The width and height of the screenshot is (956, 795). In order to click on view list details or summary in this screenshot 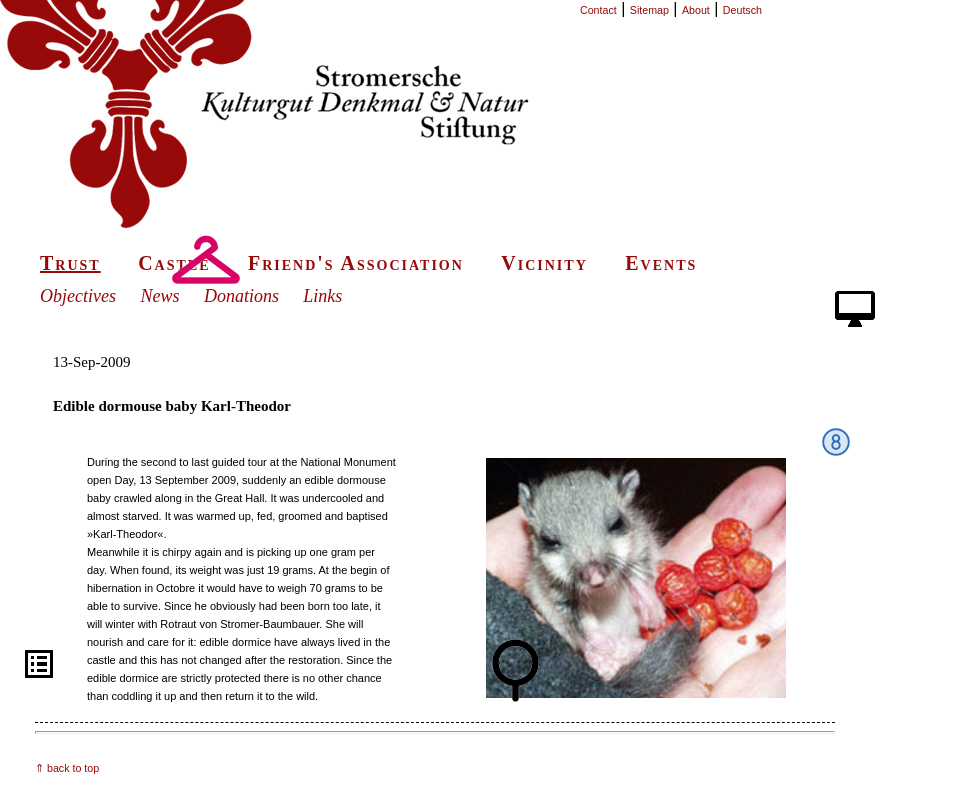, I will do `click(39, 664)`.